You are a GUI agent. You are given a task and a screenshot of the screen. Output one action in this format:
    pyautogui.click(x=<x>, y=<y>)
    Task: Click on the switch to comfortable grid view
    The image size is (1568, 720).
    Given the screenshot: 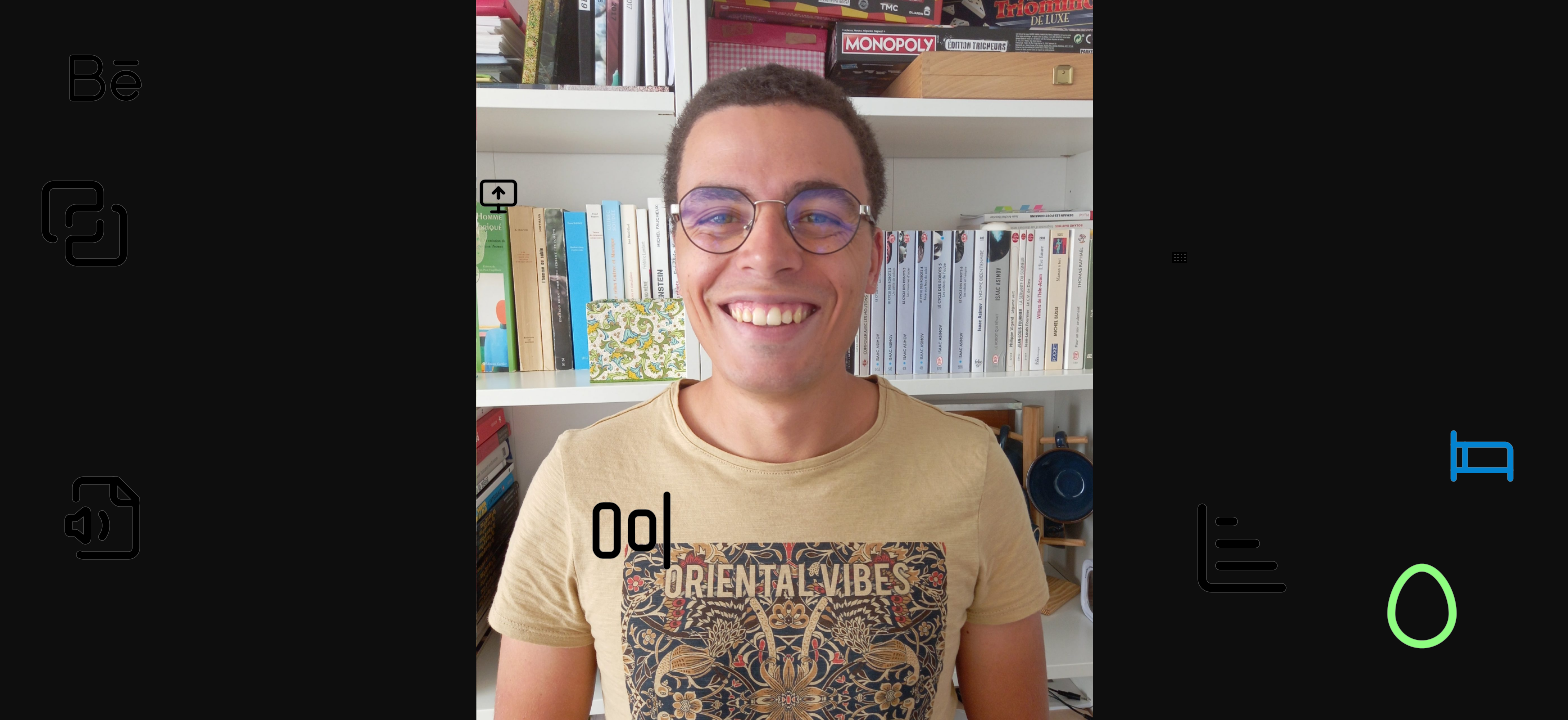 What is the action you would take?
    pyautogui.click(x=1179, y=257)
    